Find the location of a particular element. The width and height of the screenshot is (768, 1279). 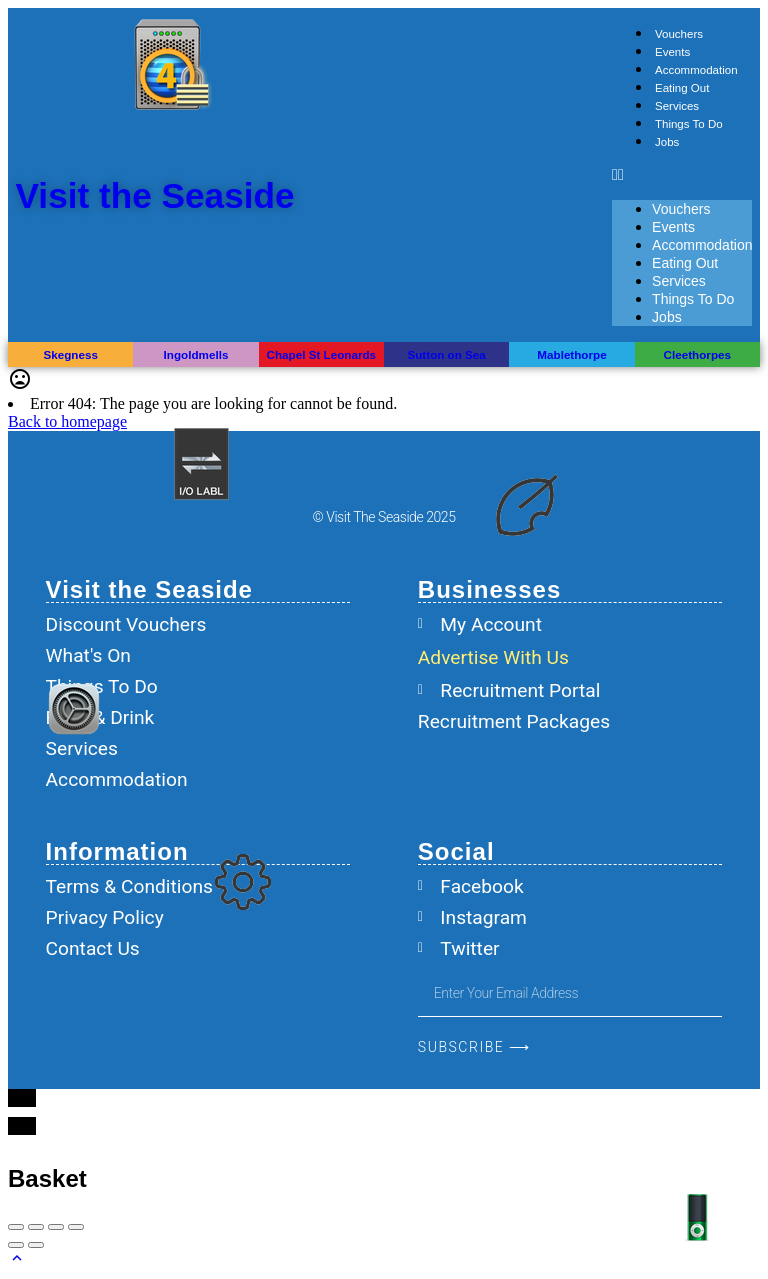

access application settings or preferences is located at coordinates (243, 882).